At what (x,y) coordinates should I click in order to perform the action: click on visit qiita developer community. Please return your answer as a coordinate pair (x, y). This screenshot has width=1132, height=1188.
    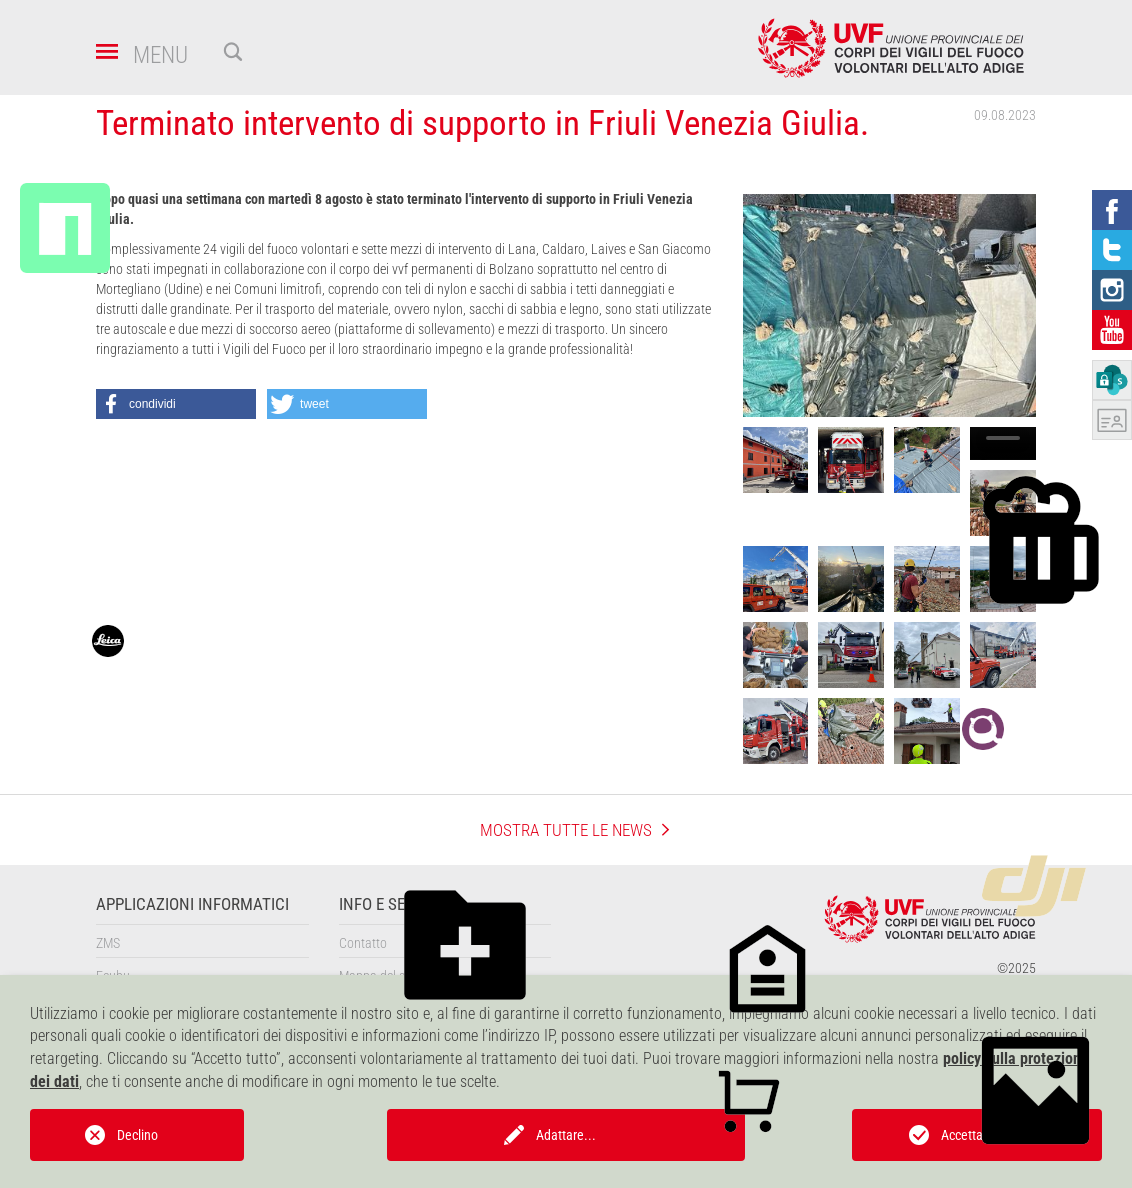
    Looking at the image, I should click on (983, 729).